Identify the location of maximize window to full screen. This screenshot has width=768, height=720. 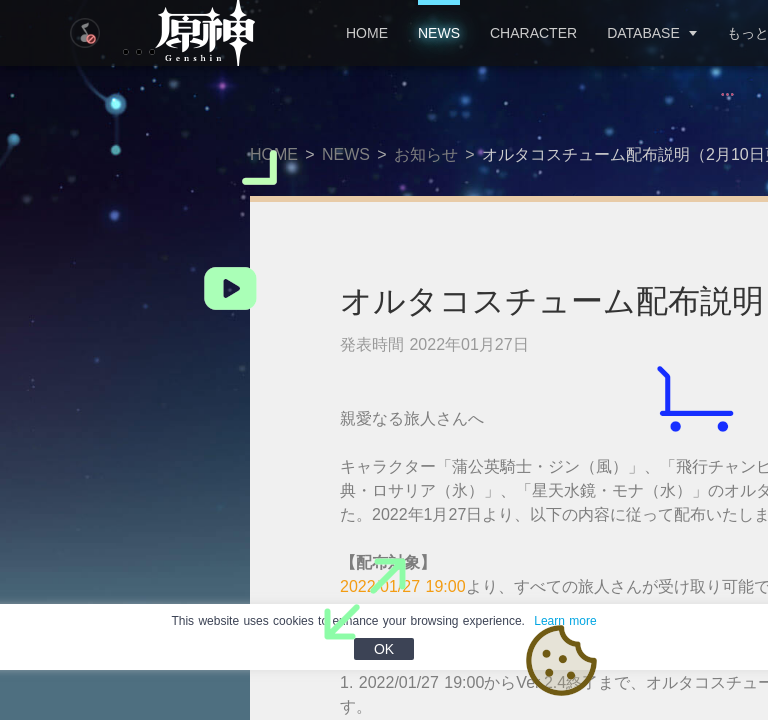
(365, 599).